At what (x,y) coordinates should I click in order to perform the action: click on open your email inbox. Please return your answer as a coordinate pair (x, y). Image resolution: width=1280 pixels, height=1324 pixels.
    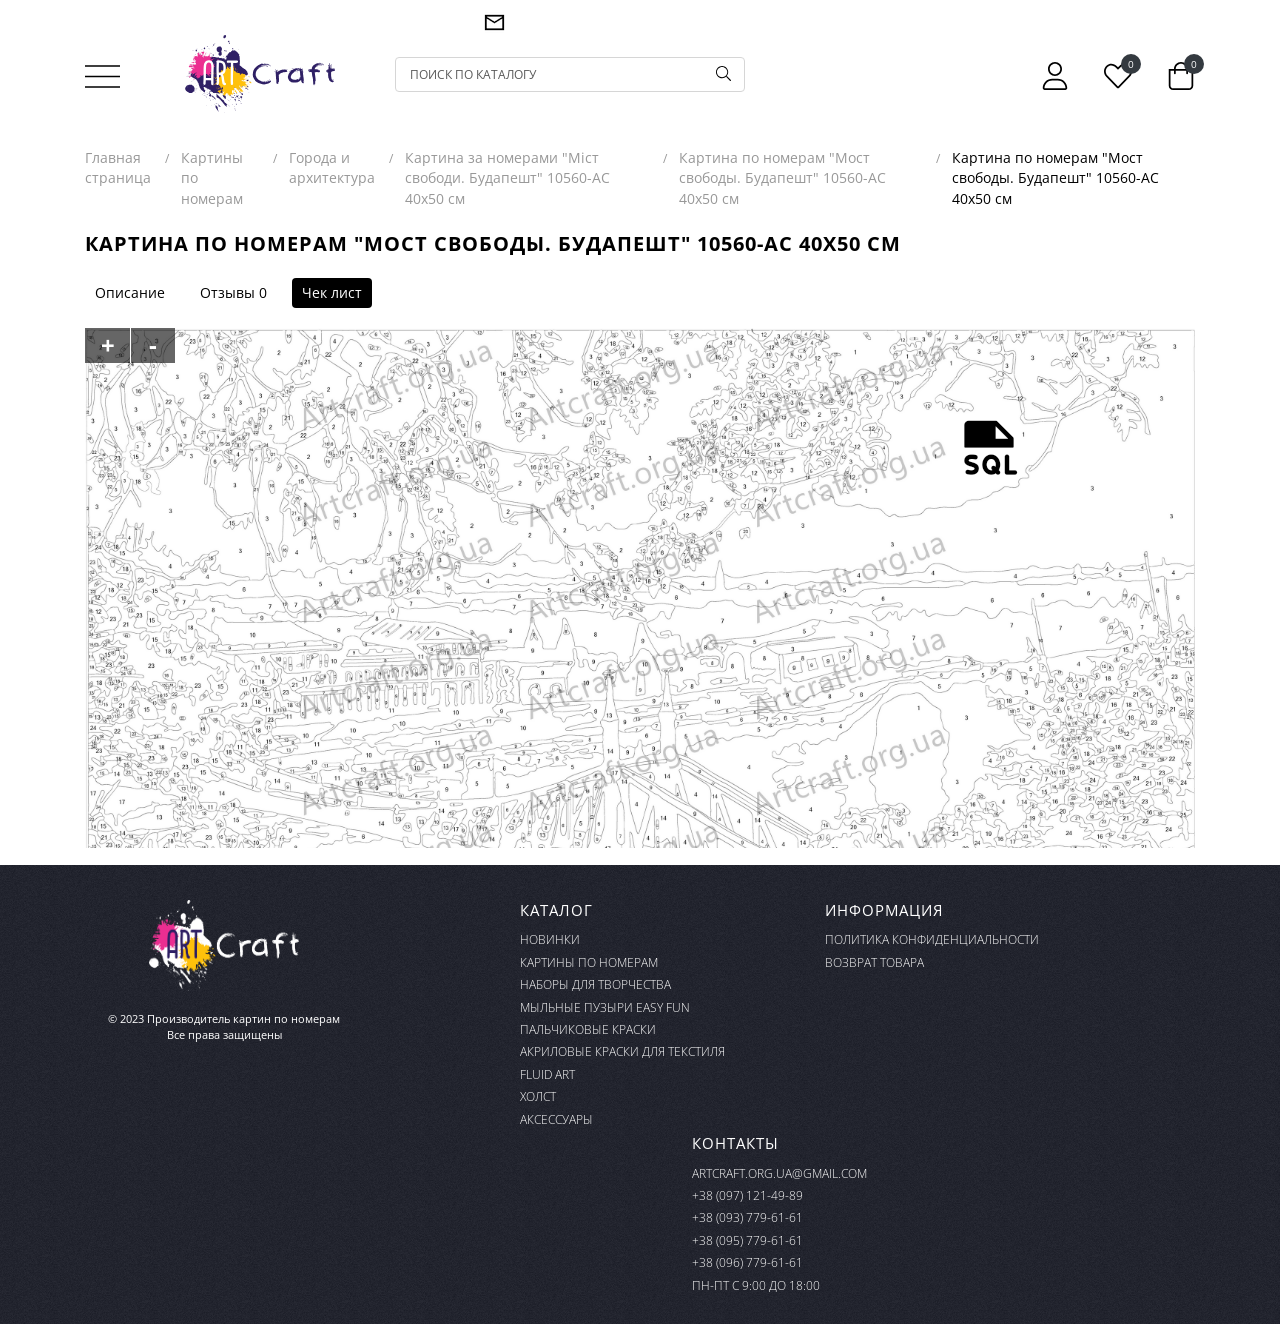
    Looking at the image, I should click on (494, 22).